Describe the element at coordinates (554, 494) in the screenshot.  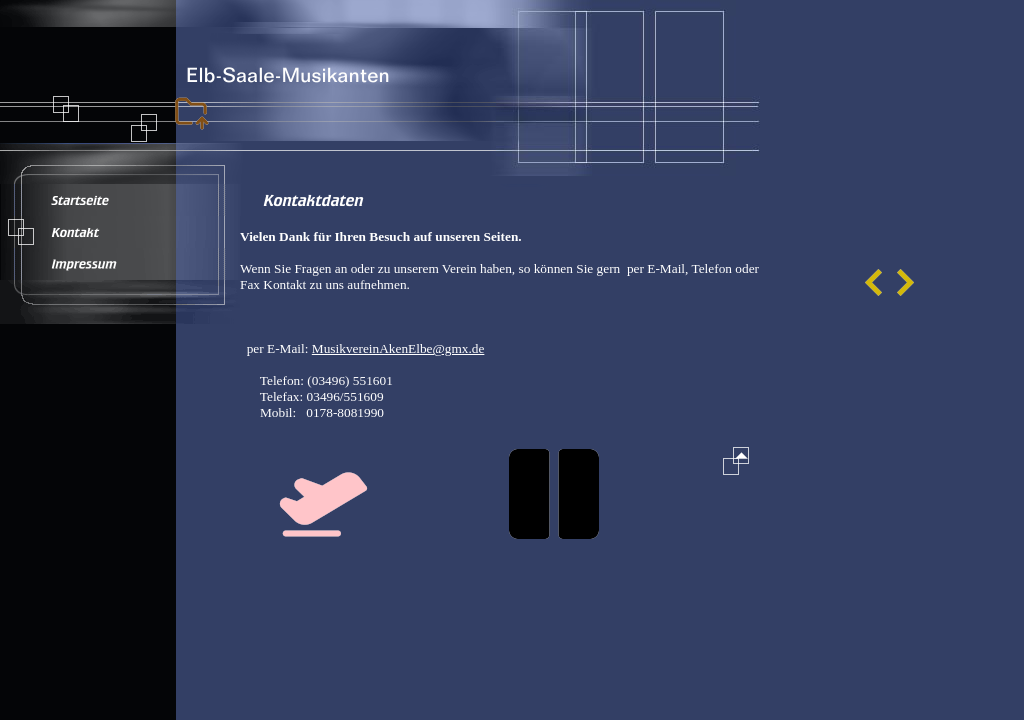
I see `switch to two-column layout` at that location.